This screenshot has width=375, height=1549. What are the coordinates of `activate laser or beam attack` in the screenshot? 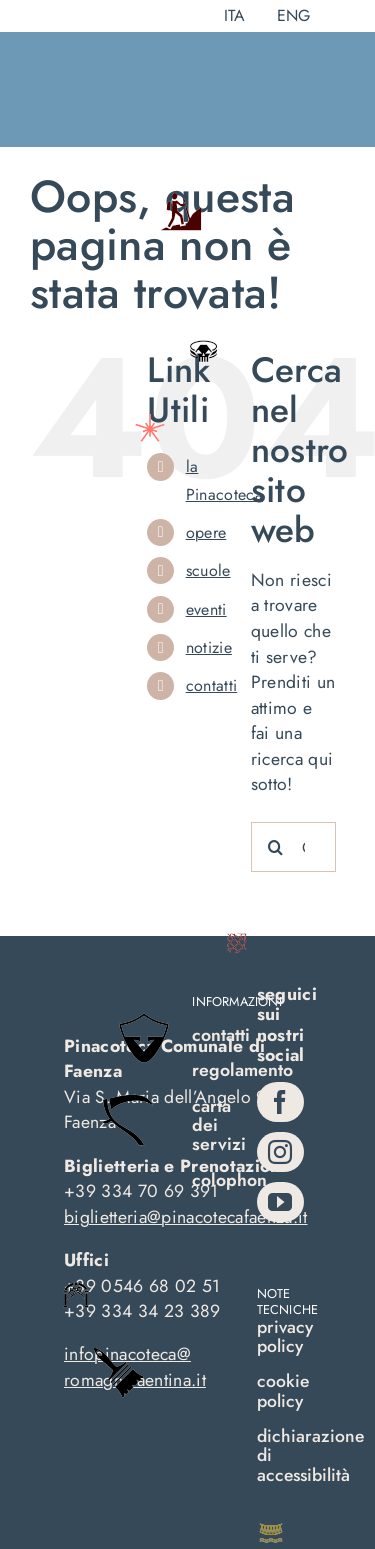 It's located at (150, 428).